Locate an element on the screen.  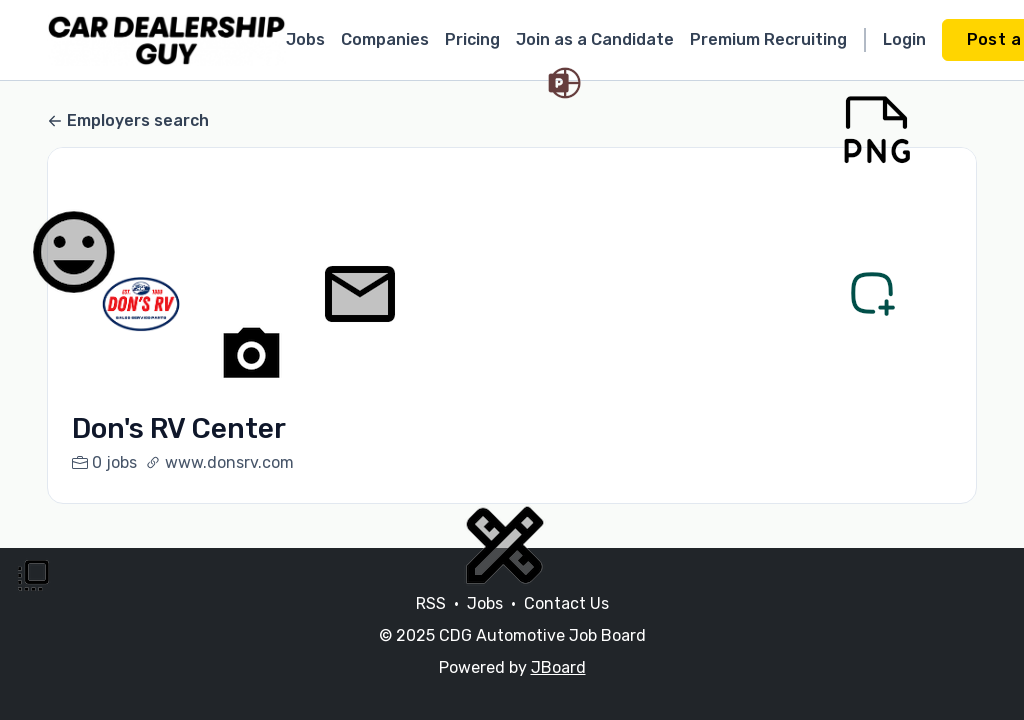
access design tools or editing options is located at coordinates (504, 545).